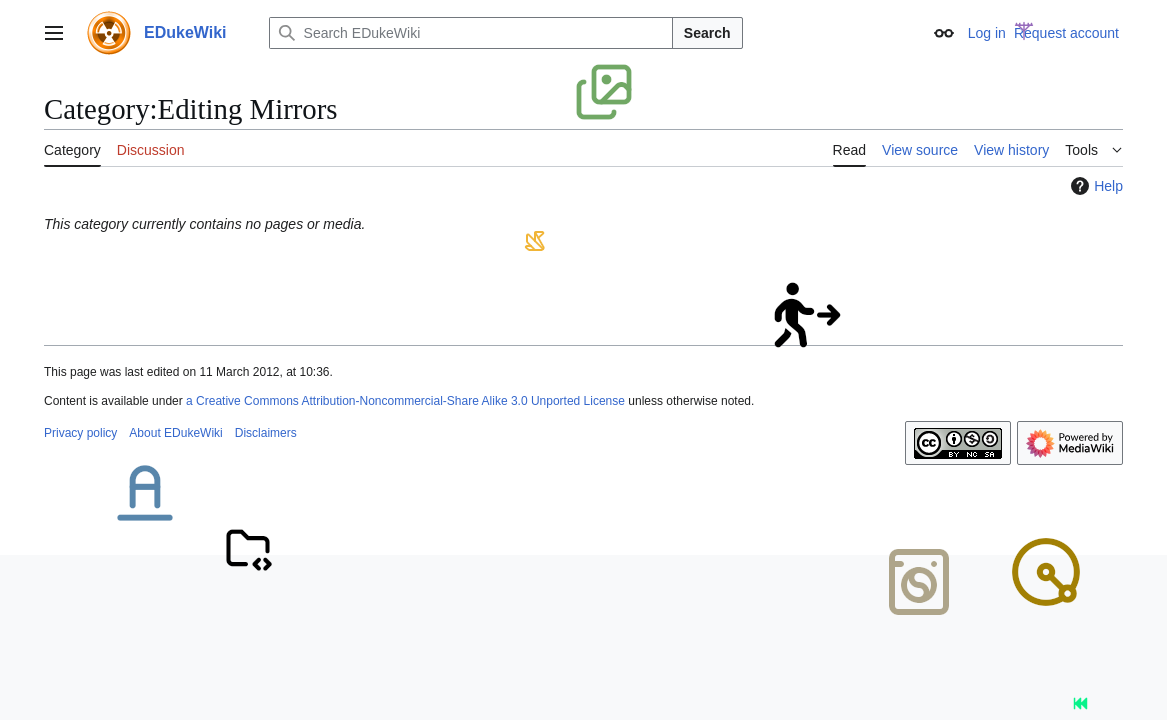 This screenshot has height=720, width=1167. What do you see at coordinates (535, 241) in the screenshot?
I see `access paper crafts or origami tutorials` at bounding box center [535, 241].